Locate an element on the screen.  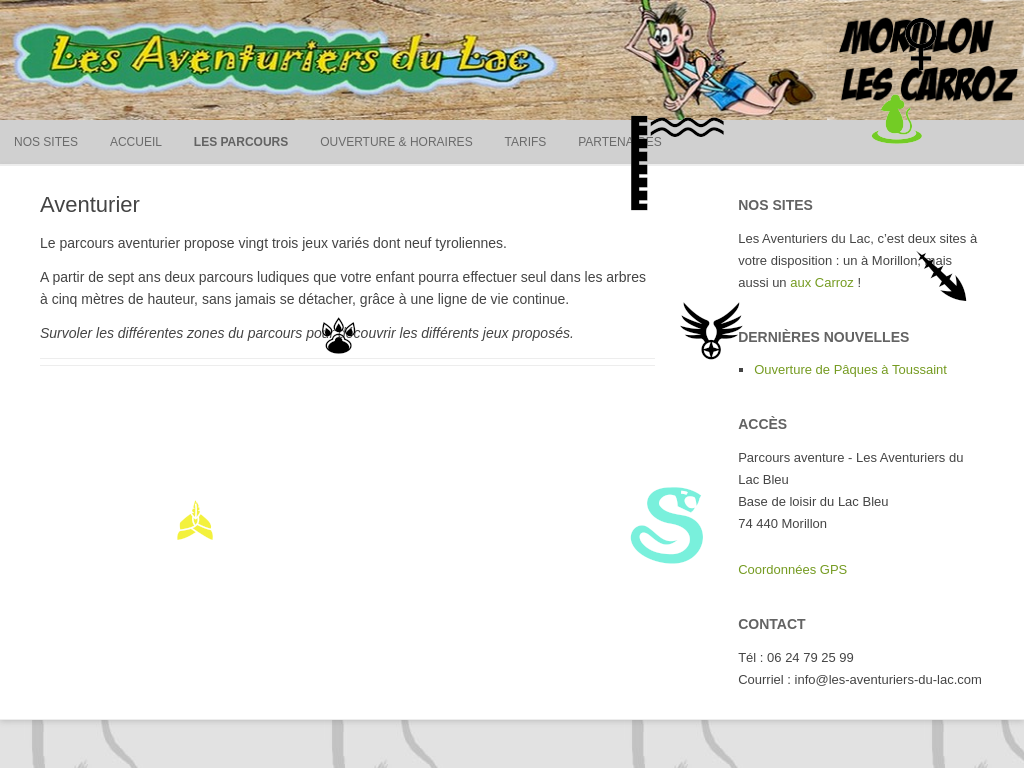
indicates high tide water level is located at coordinates (675, 163).